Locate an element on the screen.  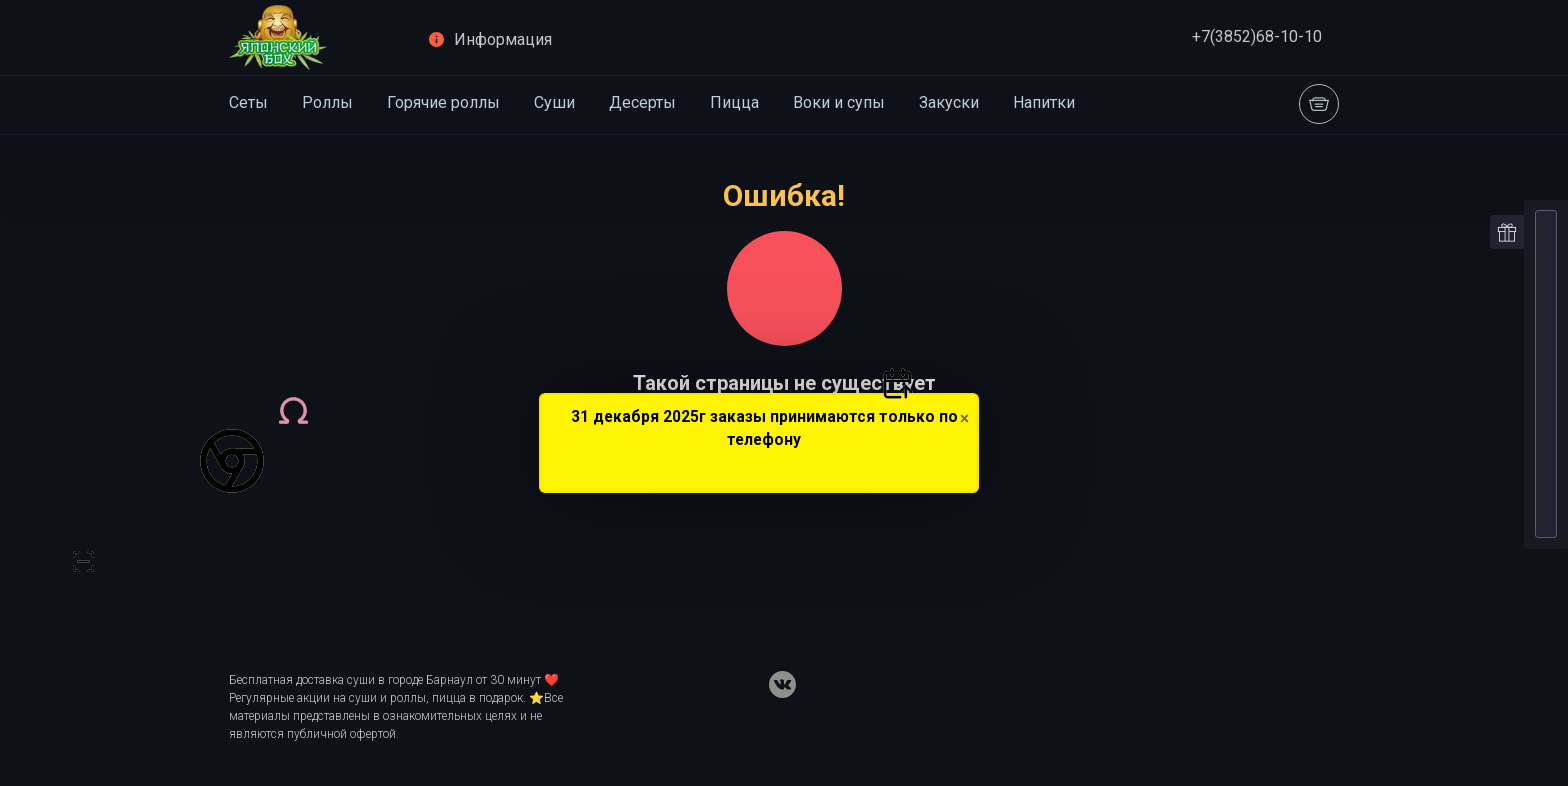
represents the omega symbol in mathematical or scientific contexts is located at coordinates (293, 410).